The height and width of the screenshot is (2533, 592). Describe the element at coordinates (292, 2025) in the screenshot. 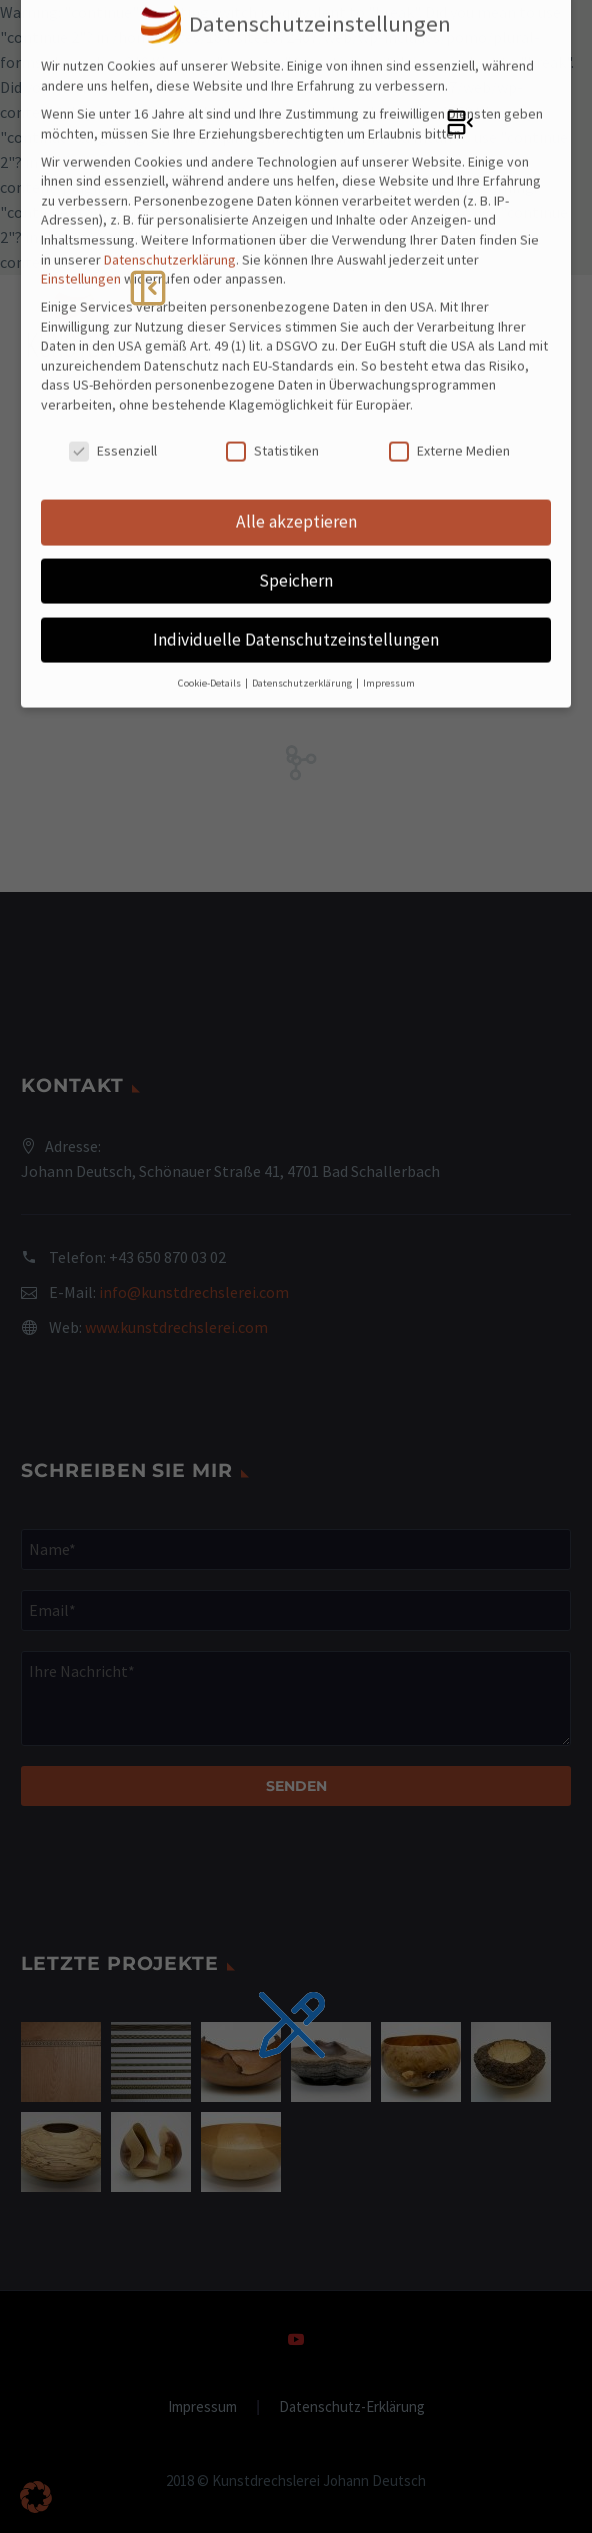

I see `editing is disabled` at that location.